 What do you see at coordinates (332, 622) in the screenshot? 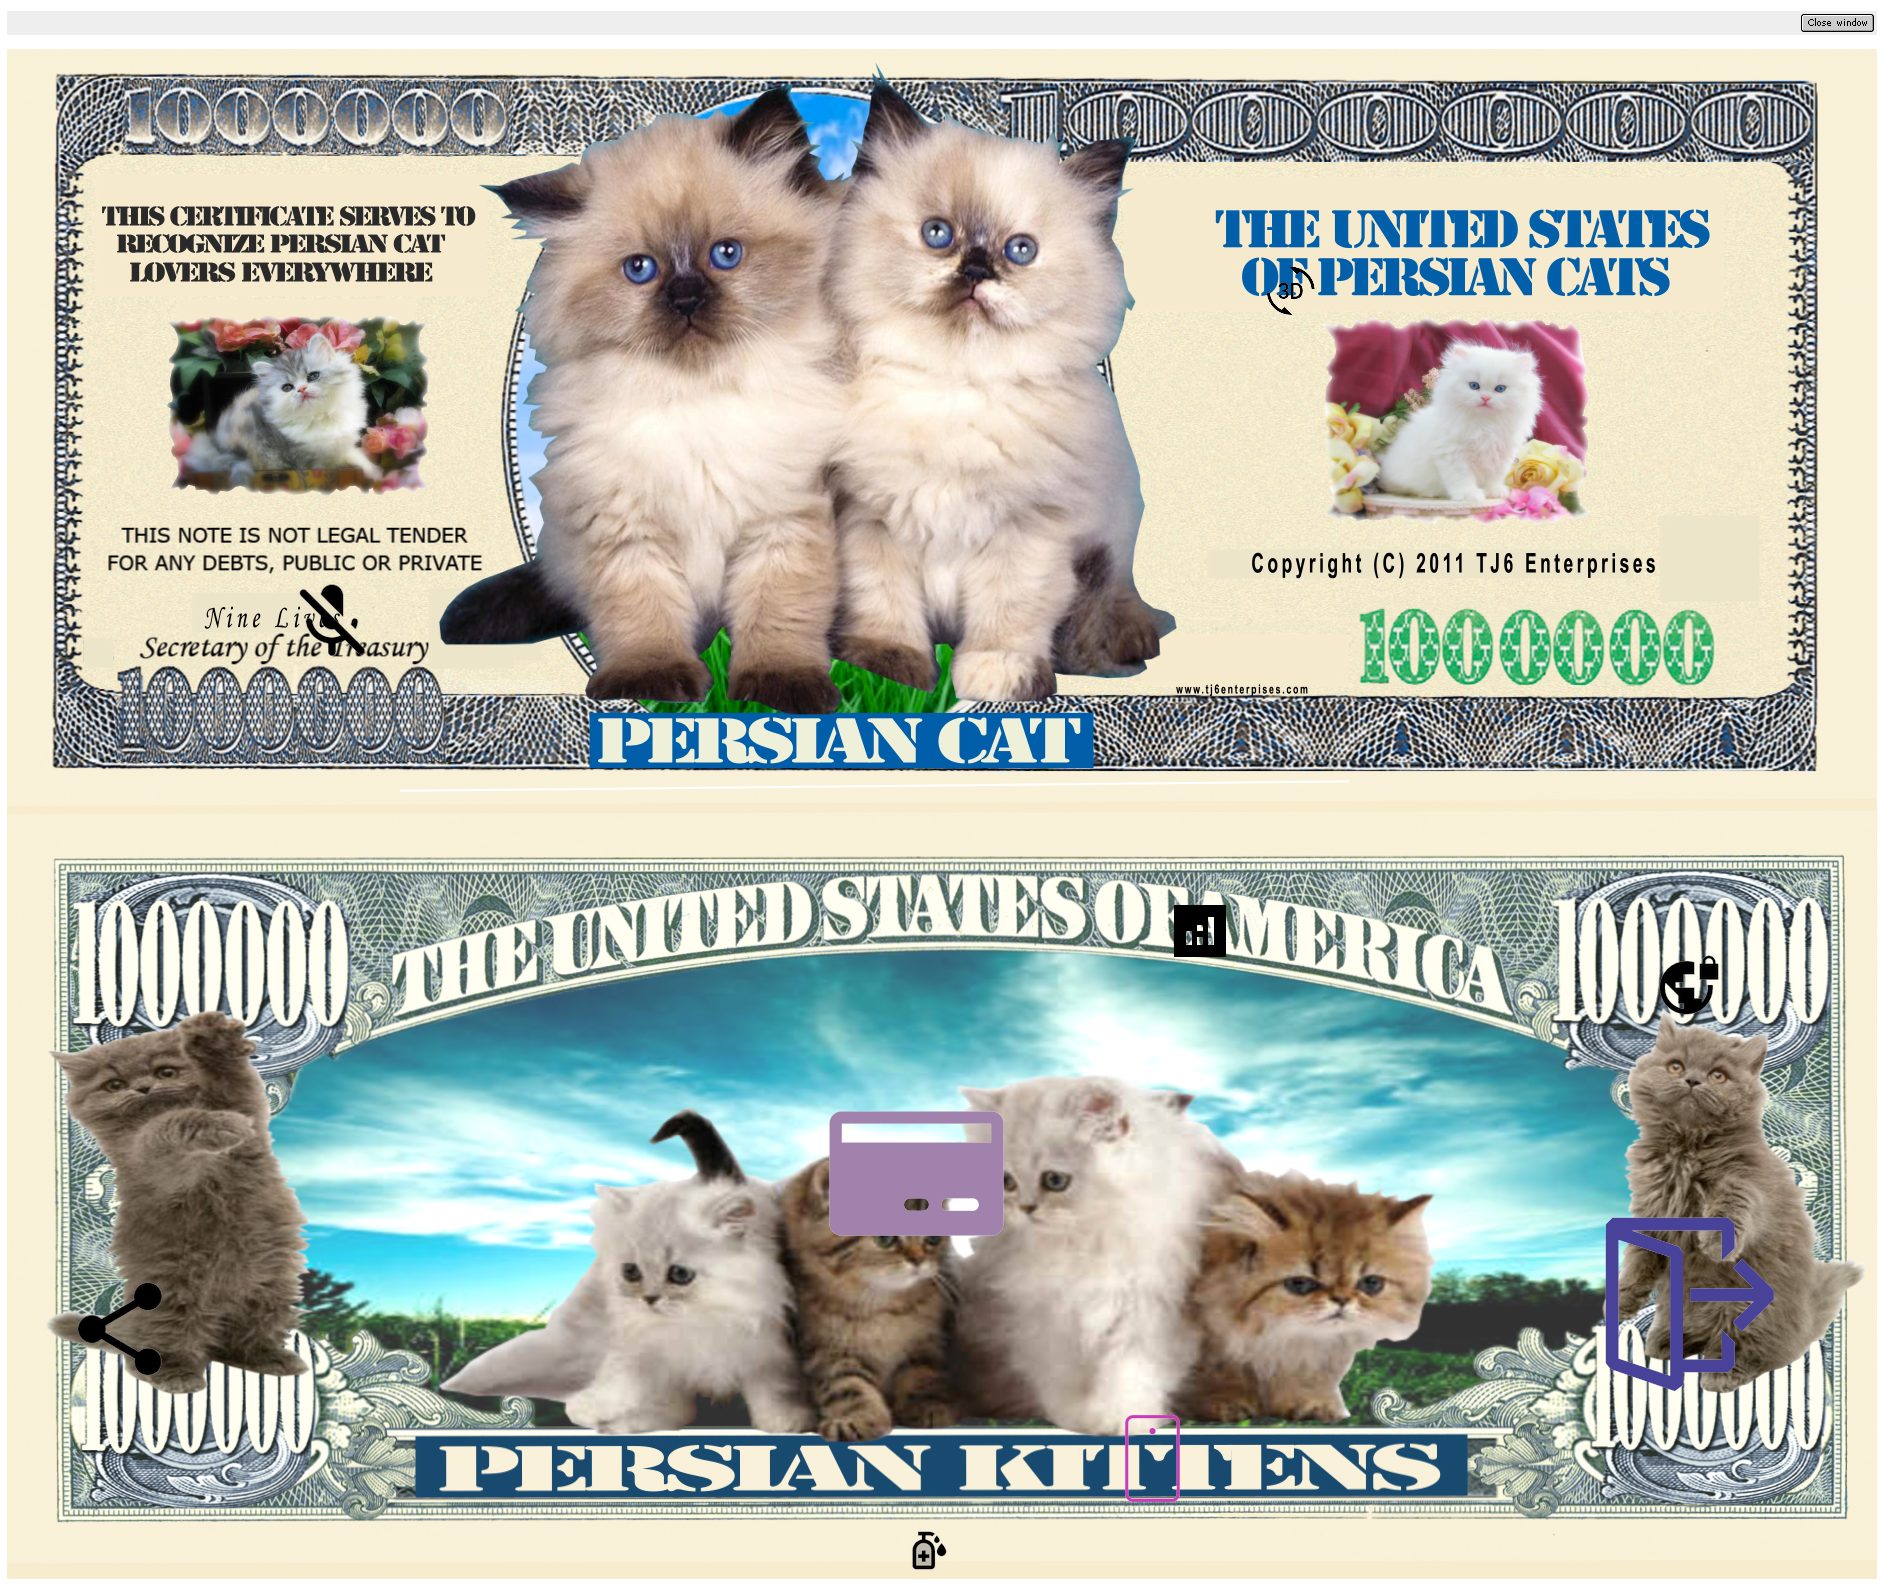
I see `mute your microphone` at bounding box center [332, 622].